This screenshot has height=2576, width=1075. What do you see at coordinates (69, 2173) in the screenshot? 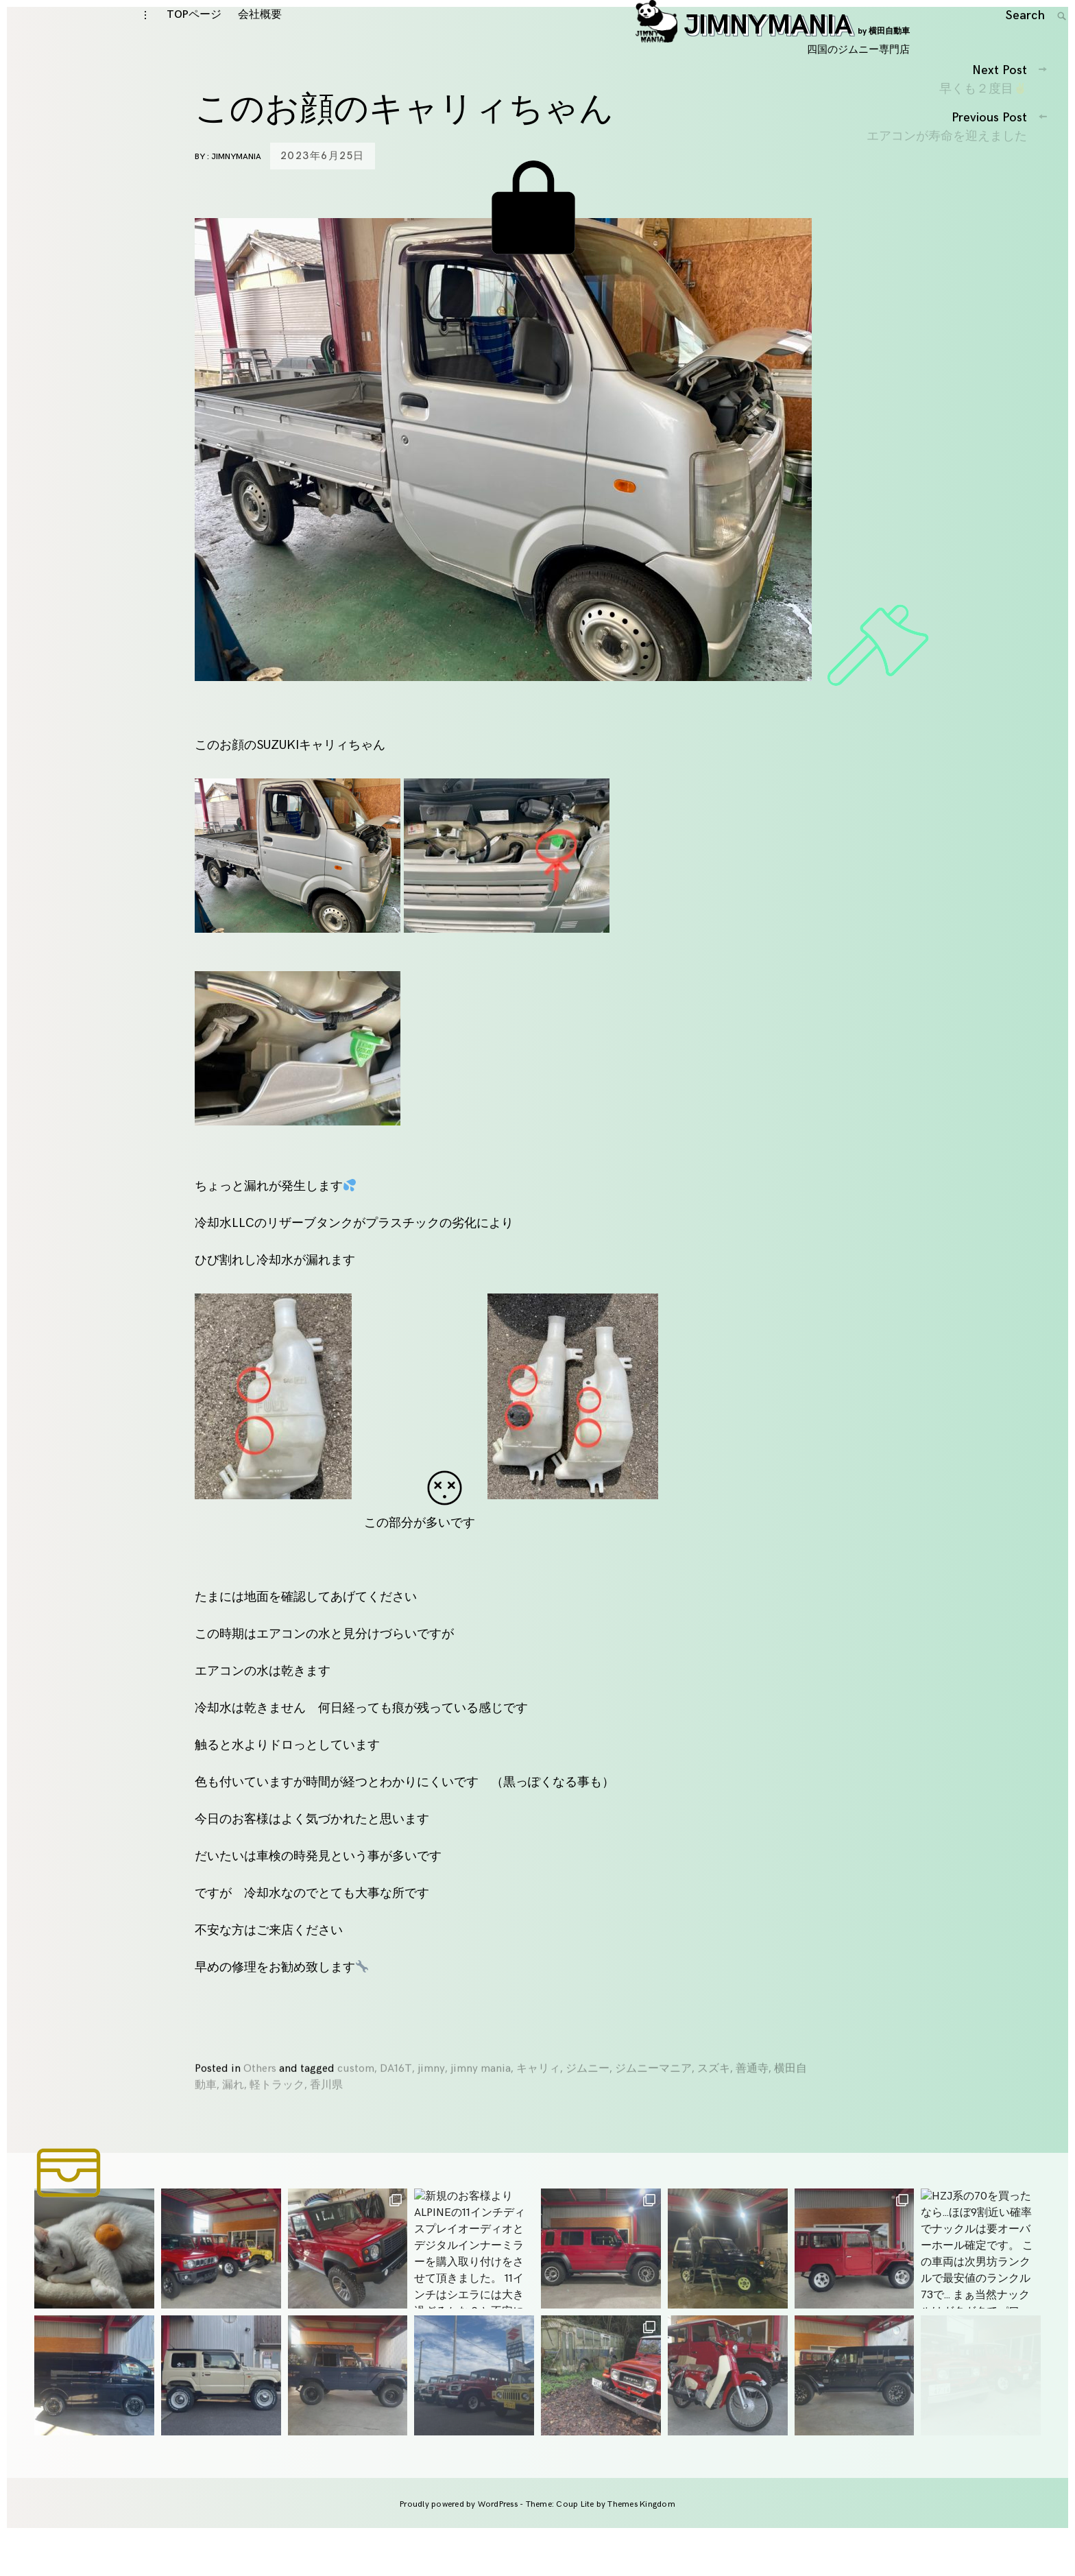
I see `access your wallet or payment cards` at bounding box center [69, 2173].